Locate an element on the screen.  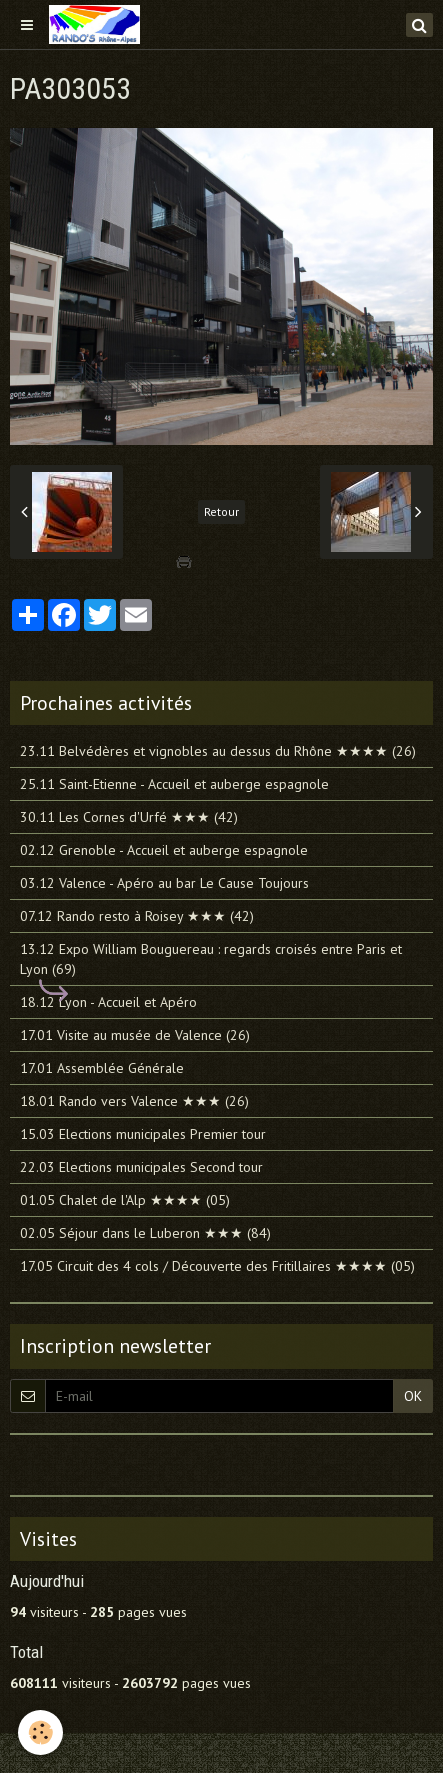
access vehicle or car-related features is located at coordinates (184, 562).